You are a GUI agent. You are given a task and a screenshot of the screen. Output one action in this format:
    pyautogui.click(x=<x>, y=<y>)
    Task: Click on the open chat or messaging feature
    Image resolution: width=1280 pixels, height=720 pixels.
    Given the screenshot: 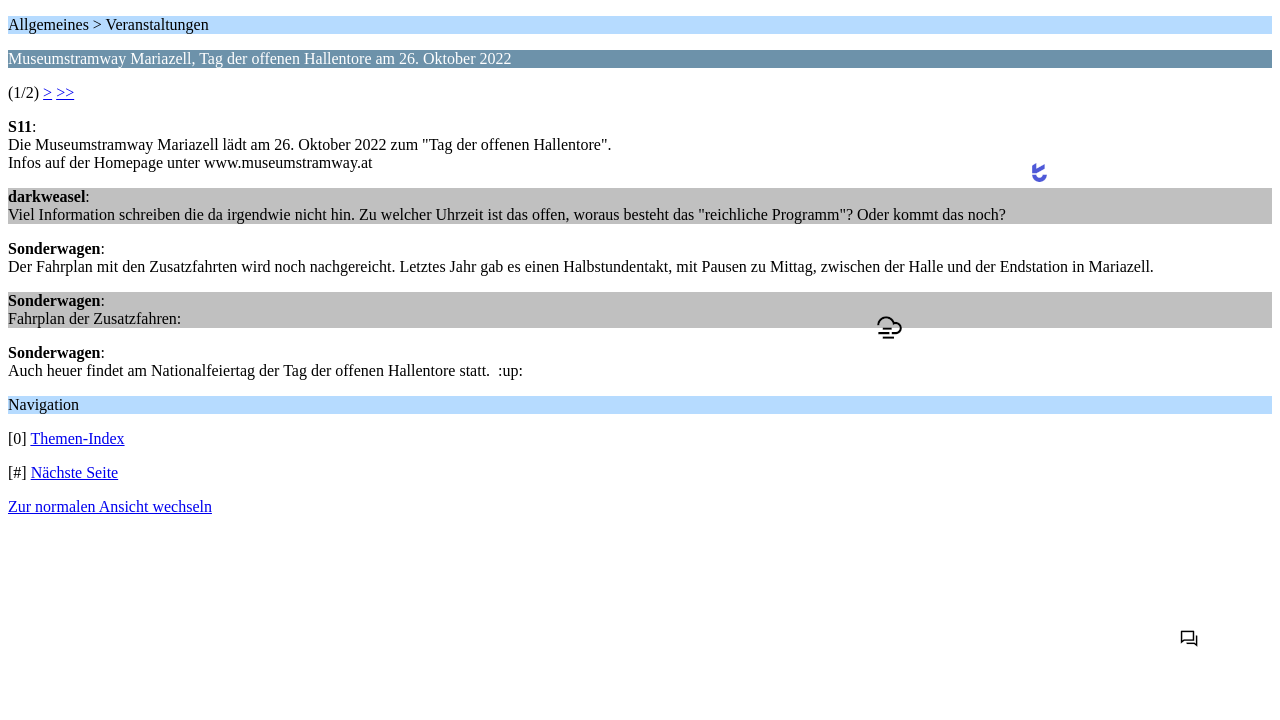 What is the action you would take?
    pyautogui.click(x=1189, y=638)
    